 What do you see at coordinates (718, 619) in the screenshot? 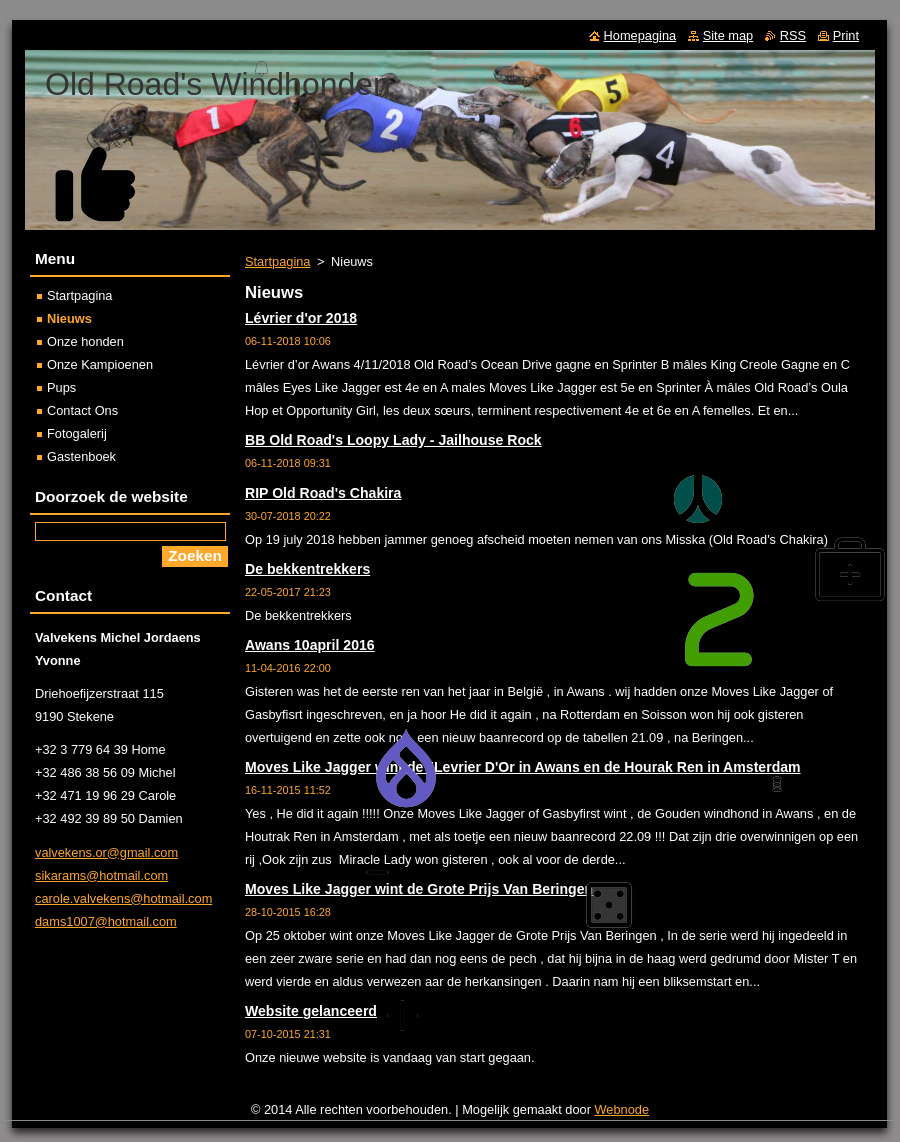
I see `indicates the number 2 or second item in a list` at bounding box center [718, 619].